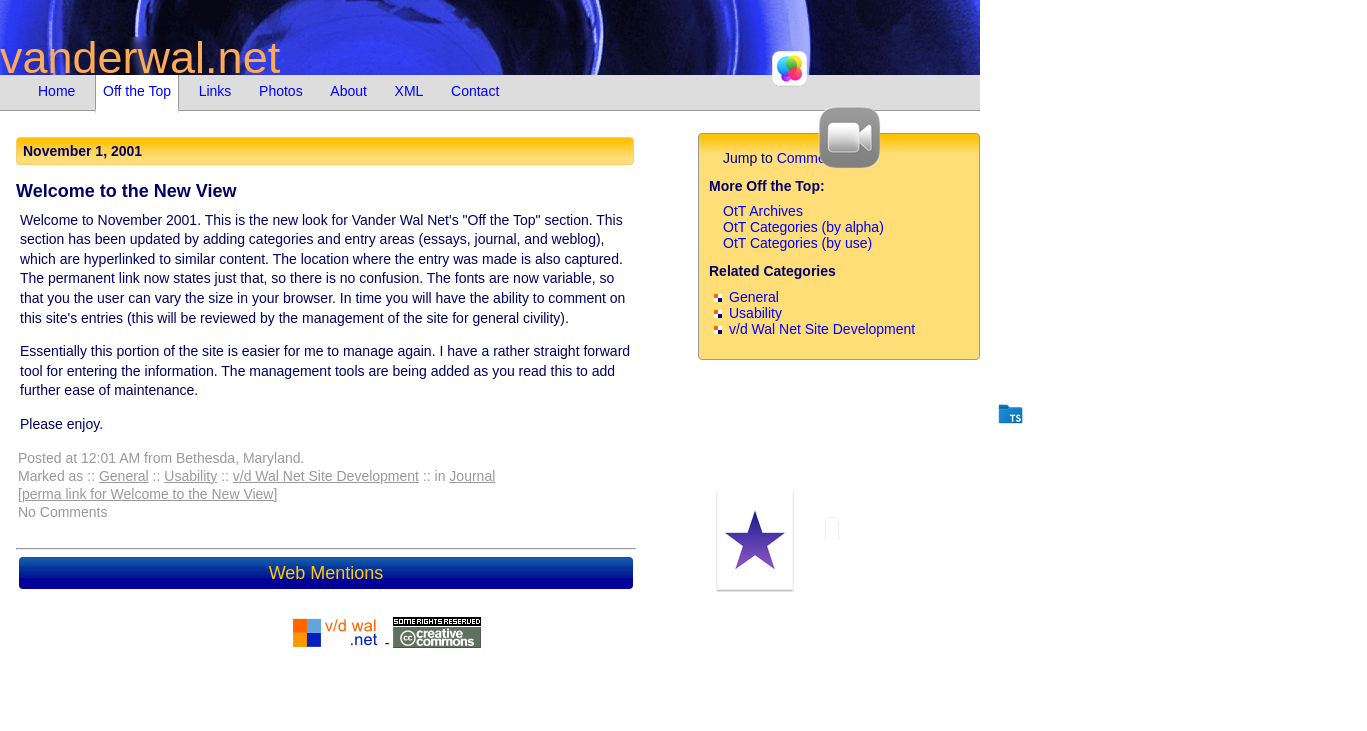  Describe the element at coordinates (755, 540) in the screenshot. I see `mark a media clip as a favorite` at that location.